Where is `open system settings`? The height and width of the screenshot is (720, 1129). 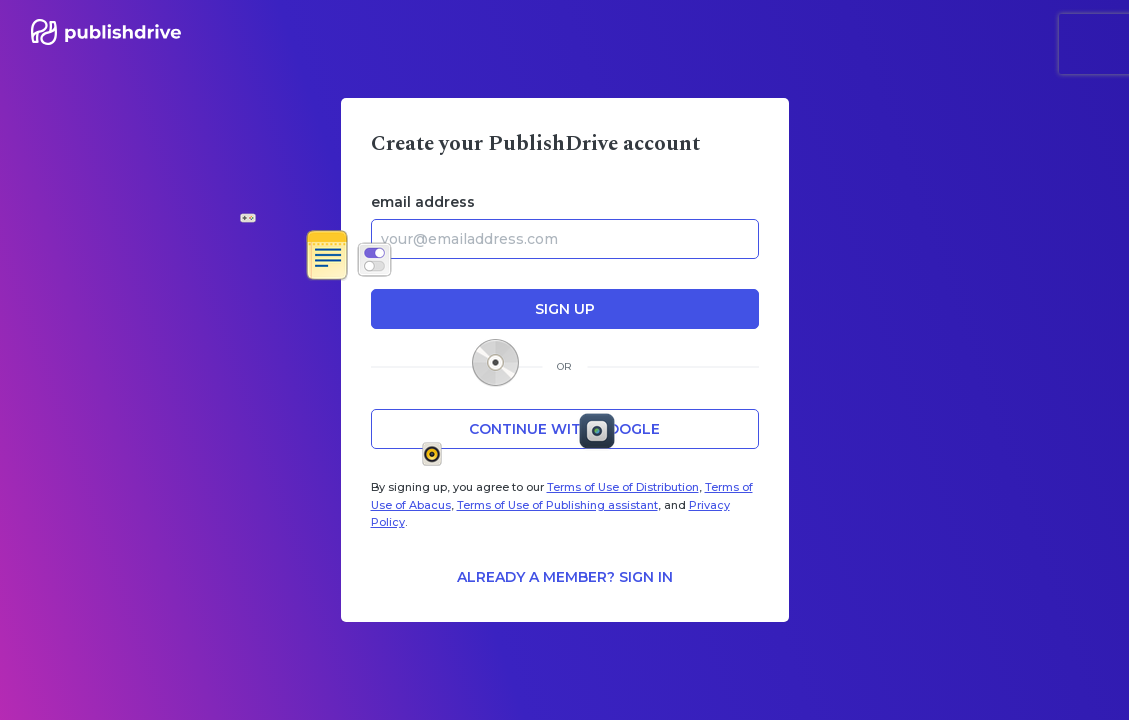 open system settings is located at coordinates (374, 259).